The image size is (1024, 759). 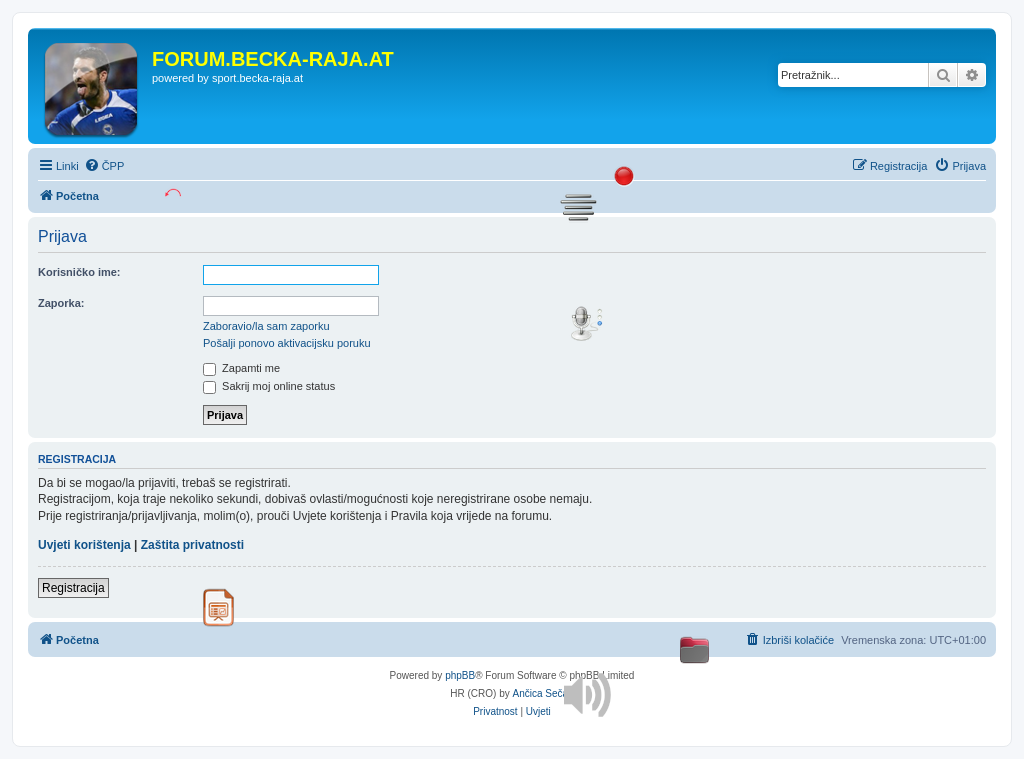 I want to click on undo the last action, so click(x=173, y=192).